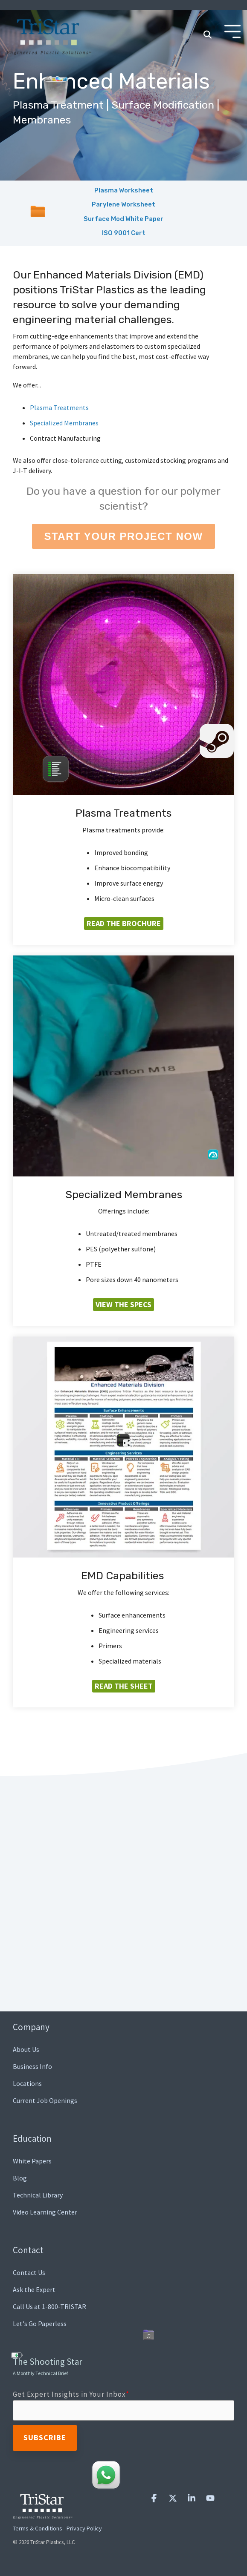  What do you see at coordinates (123, 1440) in the screenshot?
I see `configure network server sharing preferences` at bounding box center [123, 1440].